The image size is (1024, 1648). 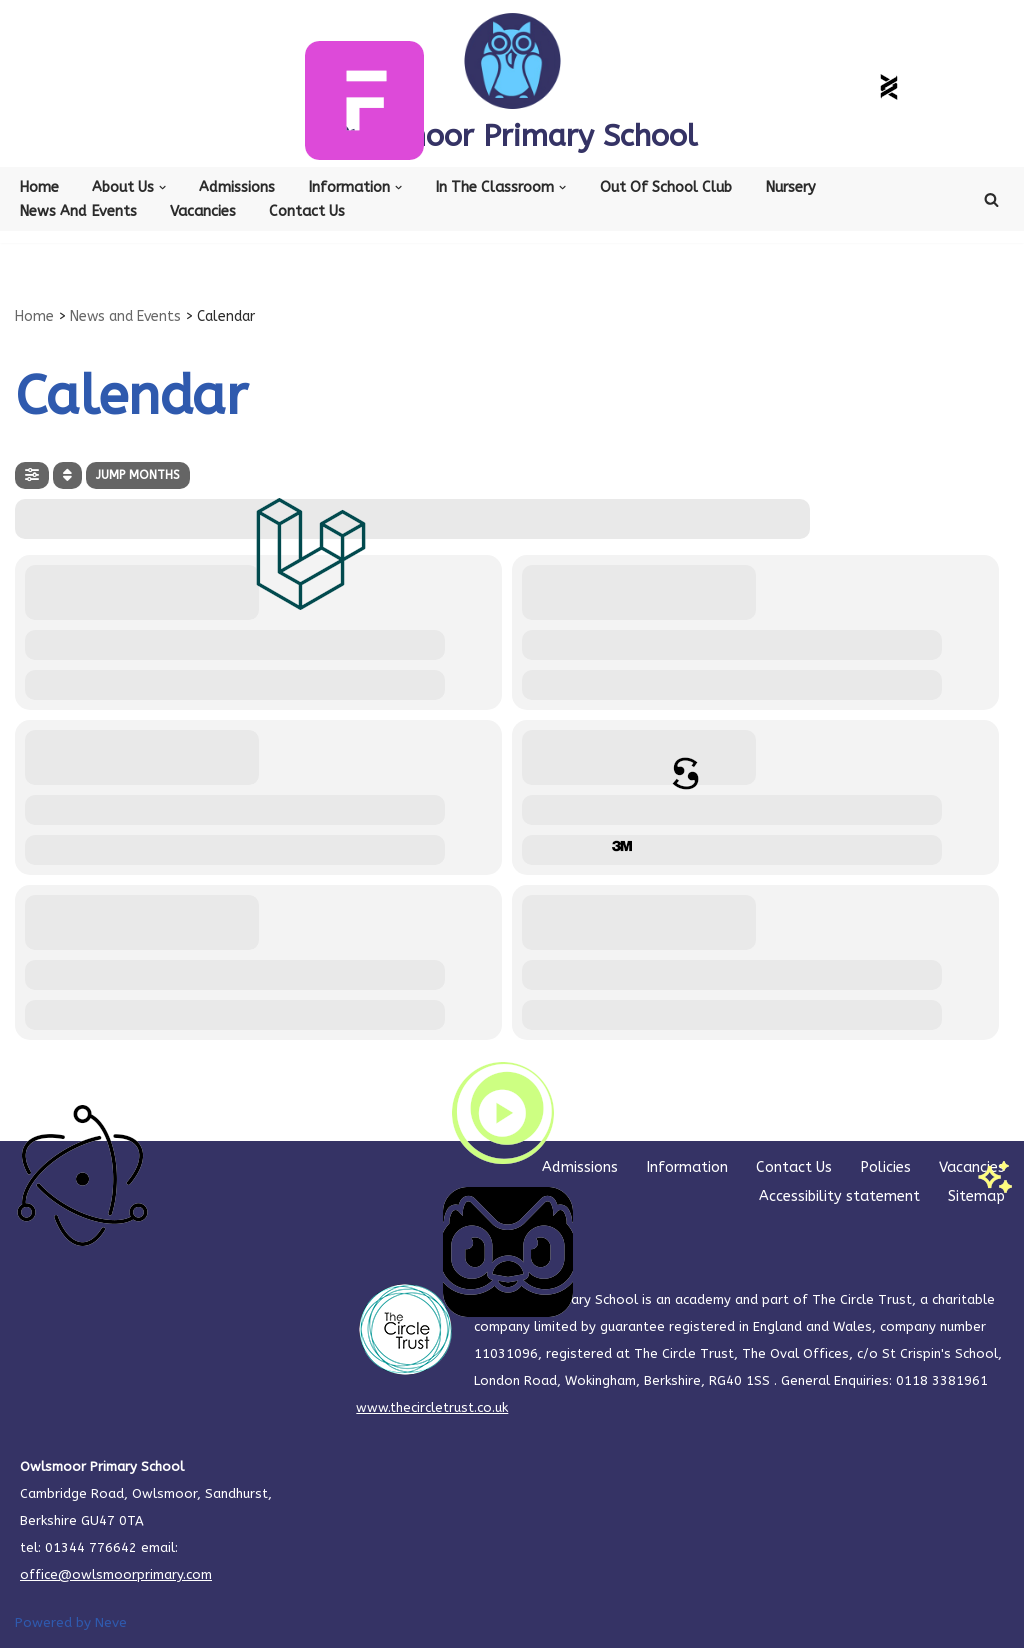 What do you see at coordinates (685, 773) in the screenshot?
I see `open Scribd app` at bounding box center [685, 773].